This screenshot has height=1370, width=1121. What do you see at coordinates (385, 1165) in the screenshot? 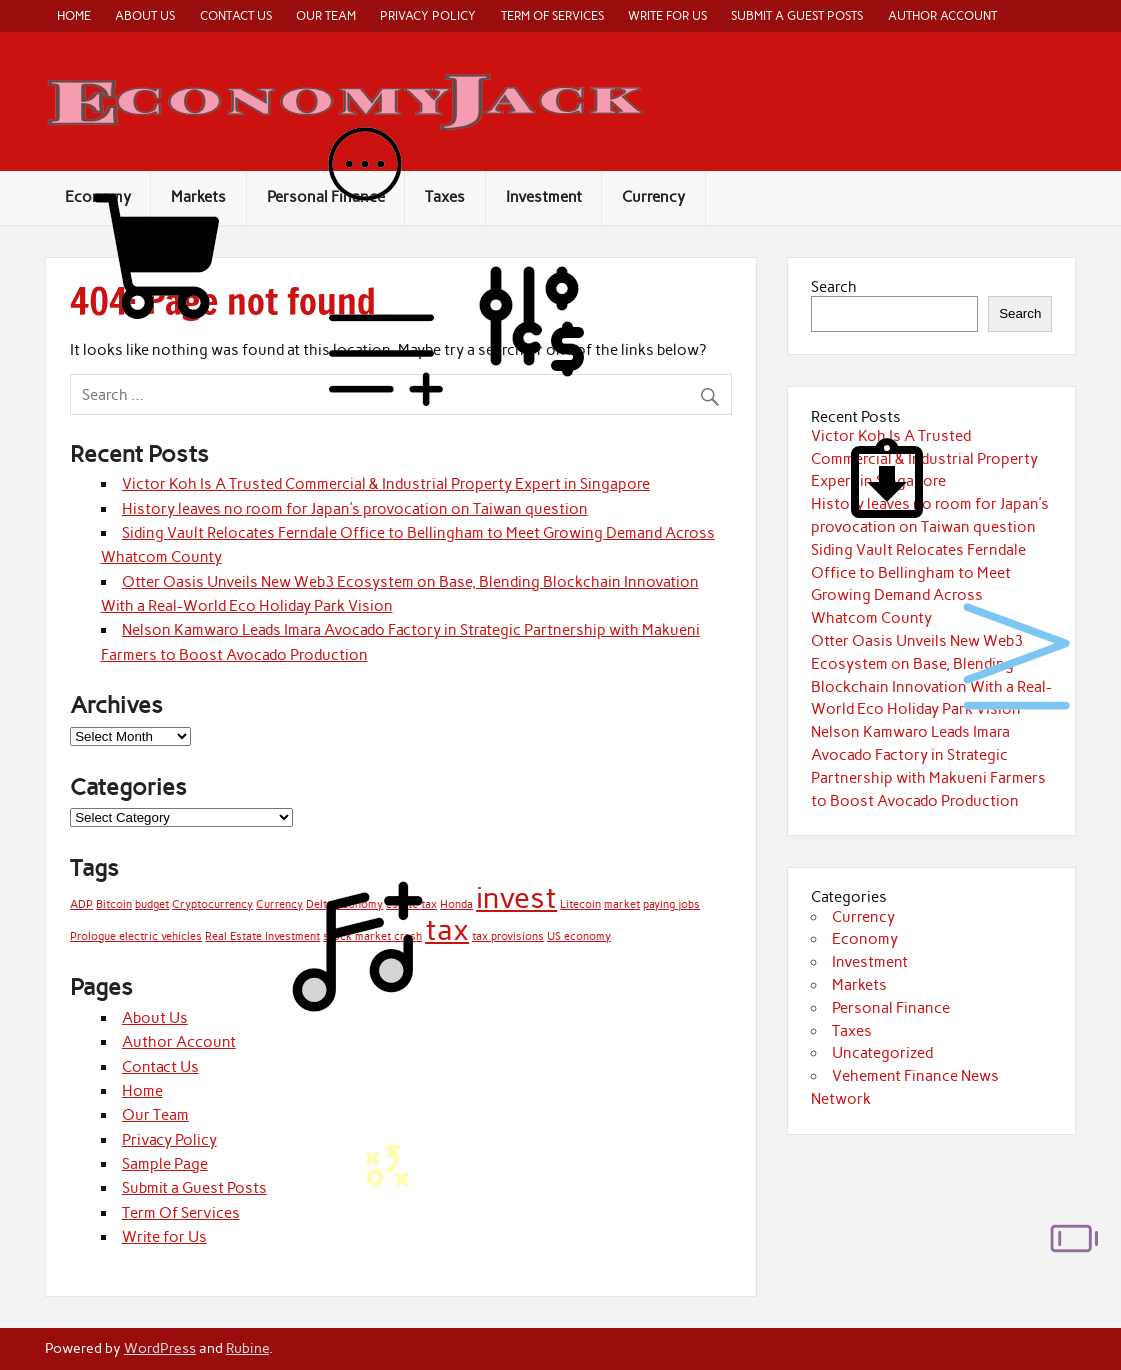
I see `view strategy or game plan` at bounding box center [385, 1165].